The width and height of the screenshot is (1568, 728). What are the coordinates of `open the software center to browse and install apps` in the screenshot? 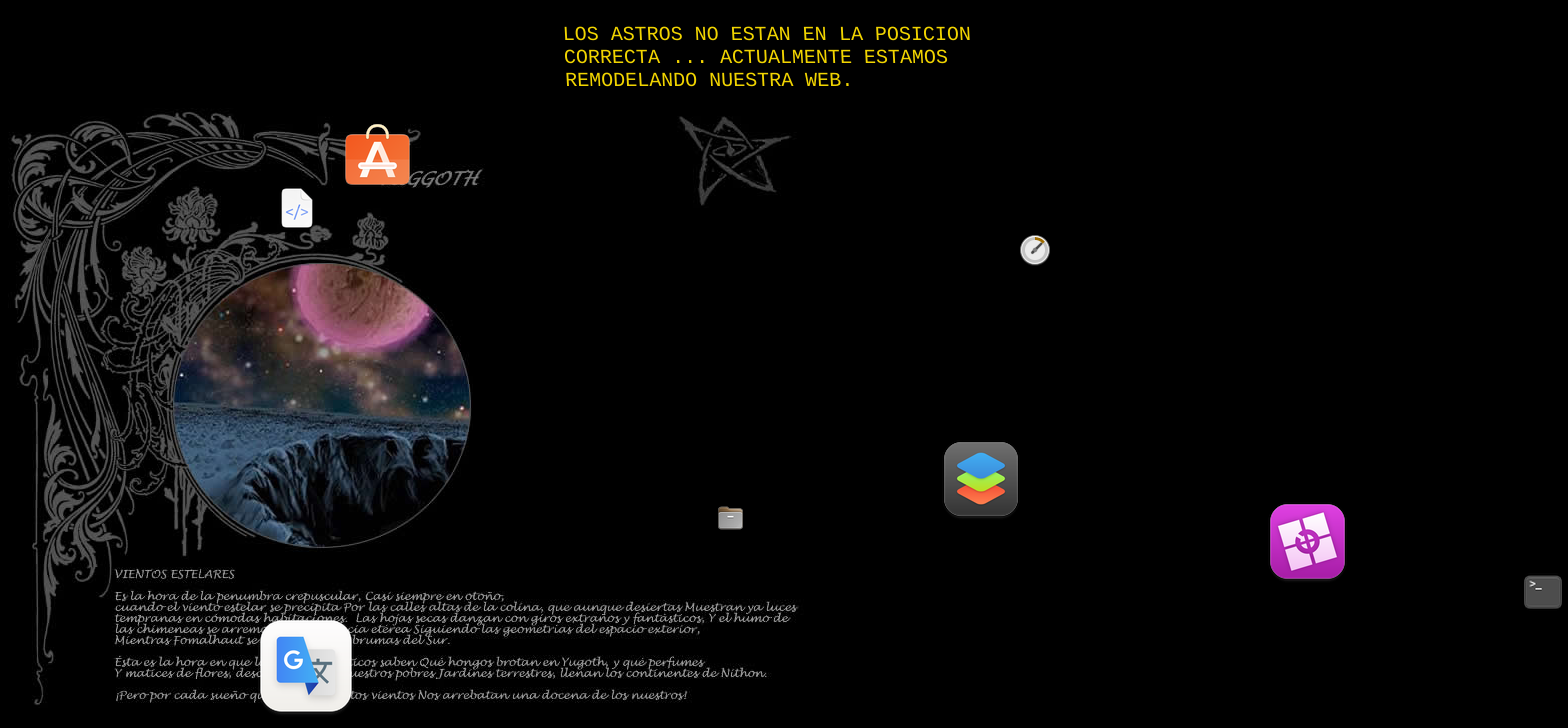 It's located at (377, 159).